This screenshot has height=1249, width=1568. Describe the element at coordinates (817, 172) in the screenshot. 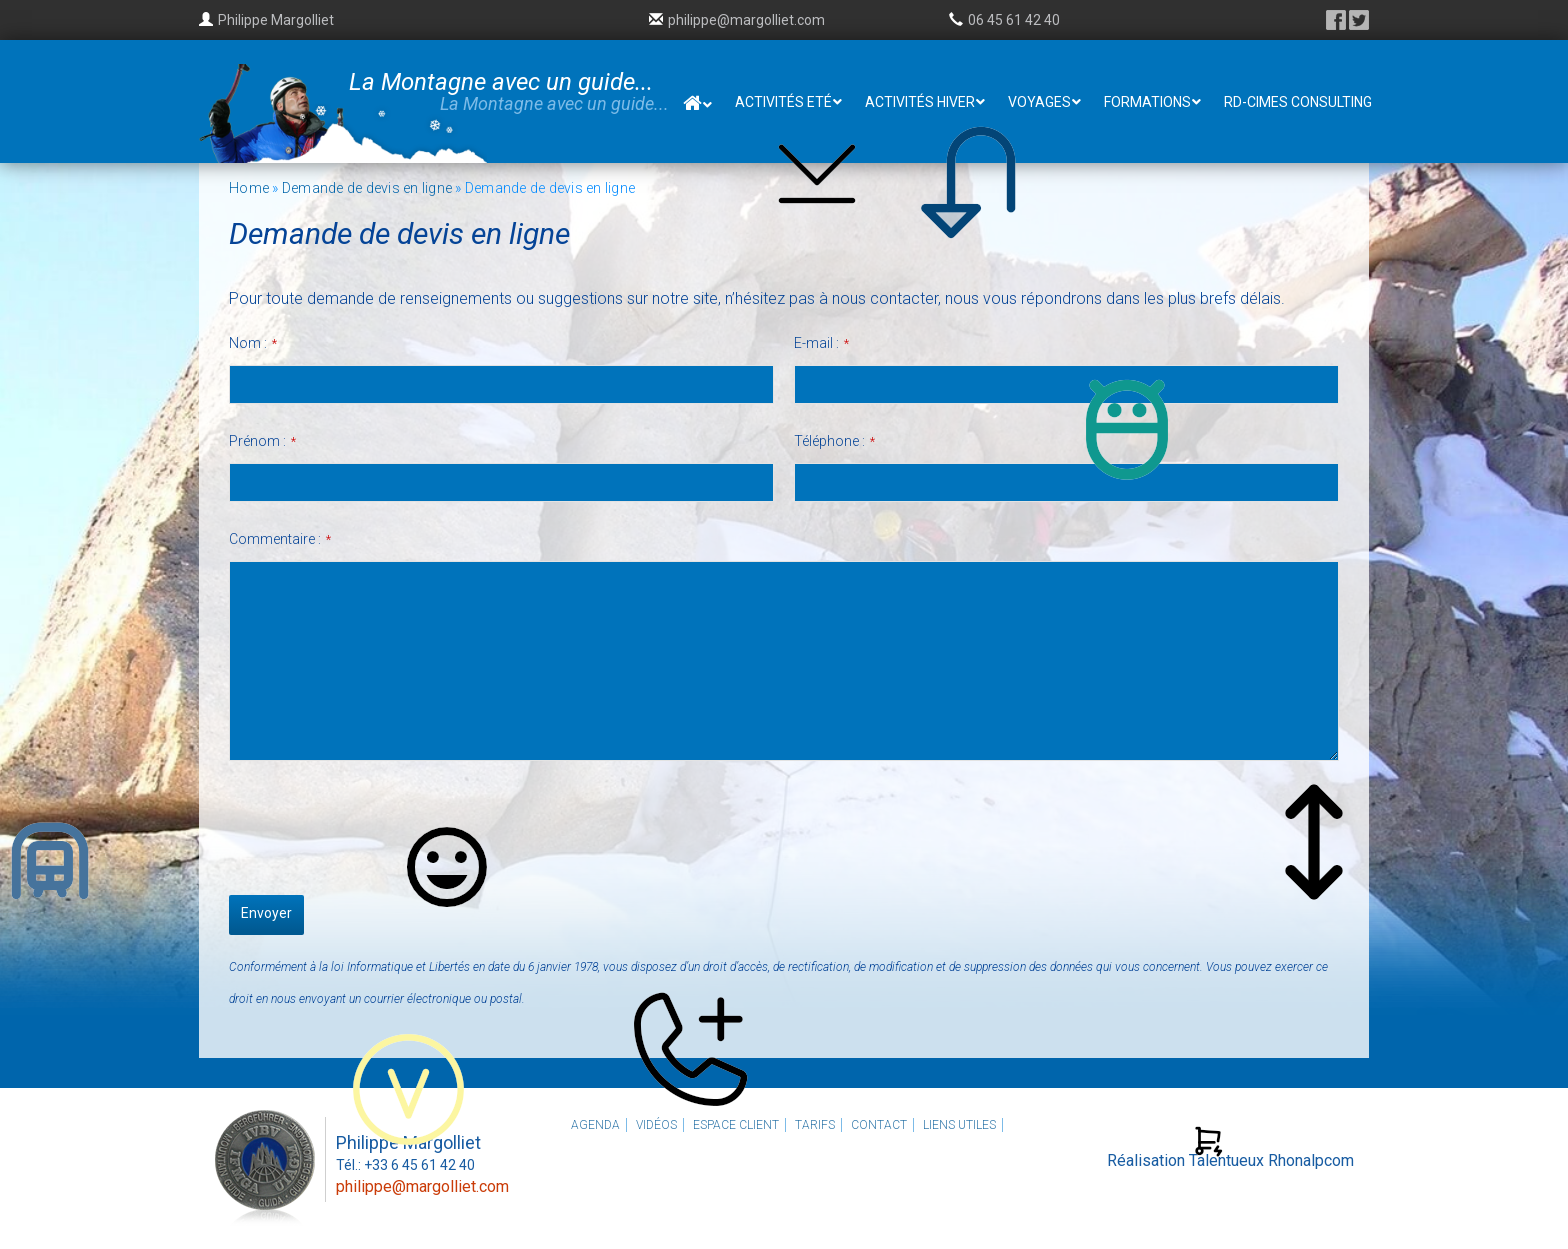

I see `collapse content or section` at that location.